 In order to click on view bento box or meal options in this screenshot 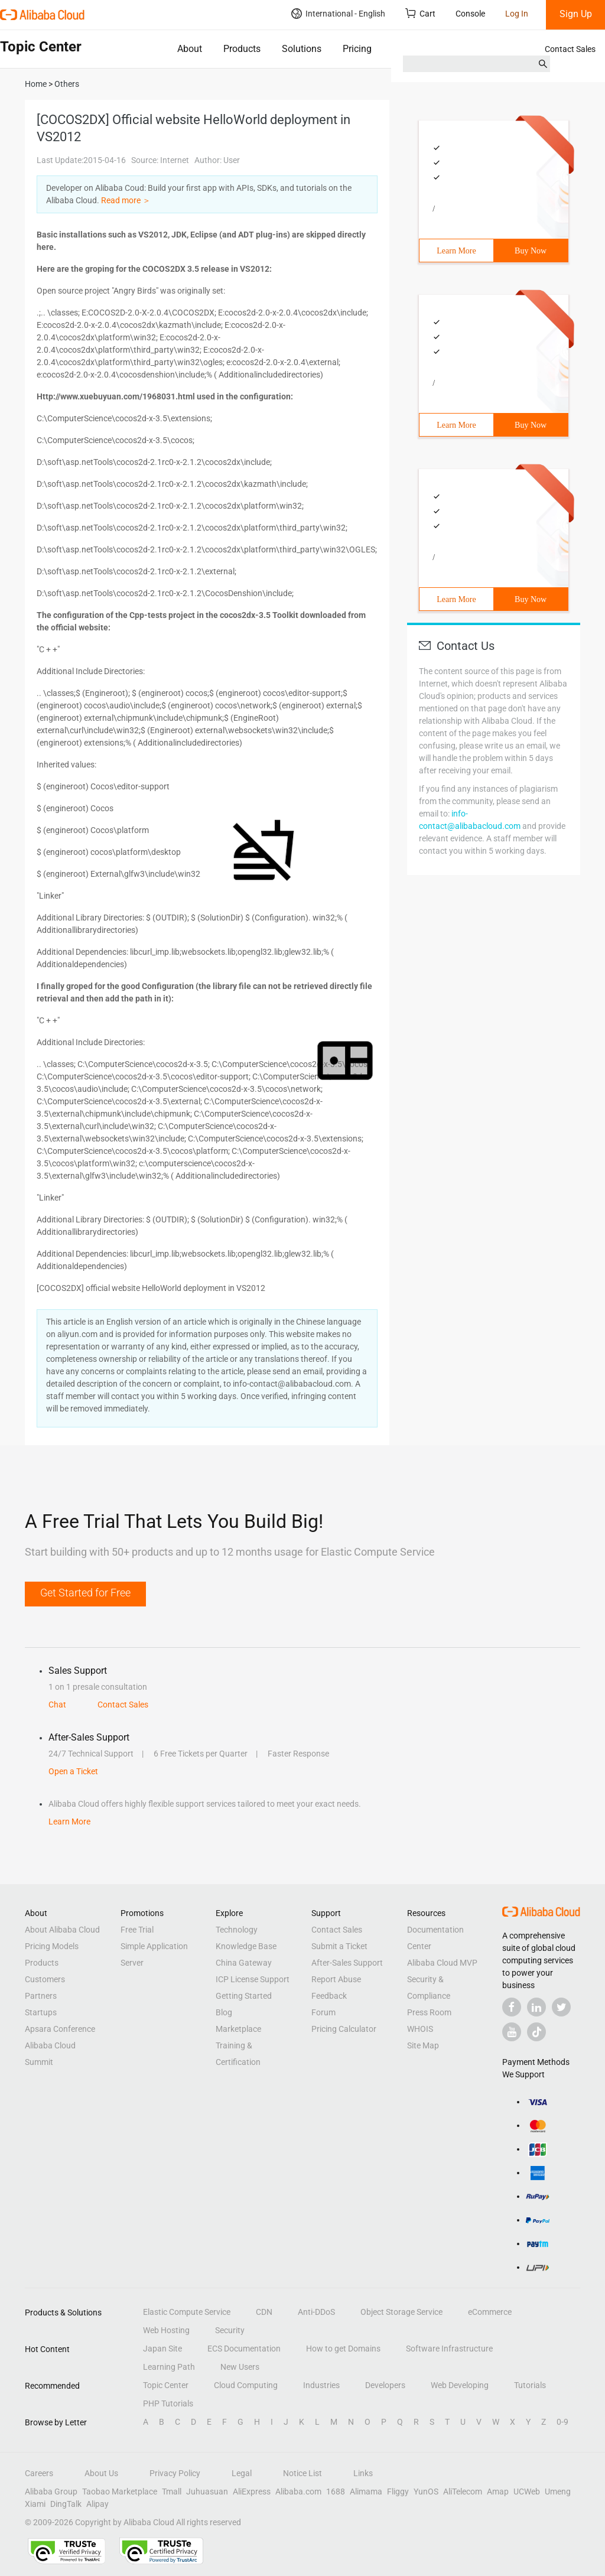, I will do `click(345, 1061)`.